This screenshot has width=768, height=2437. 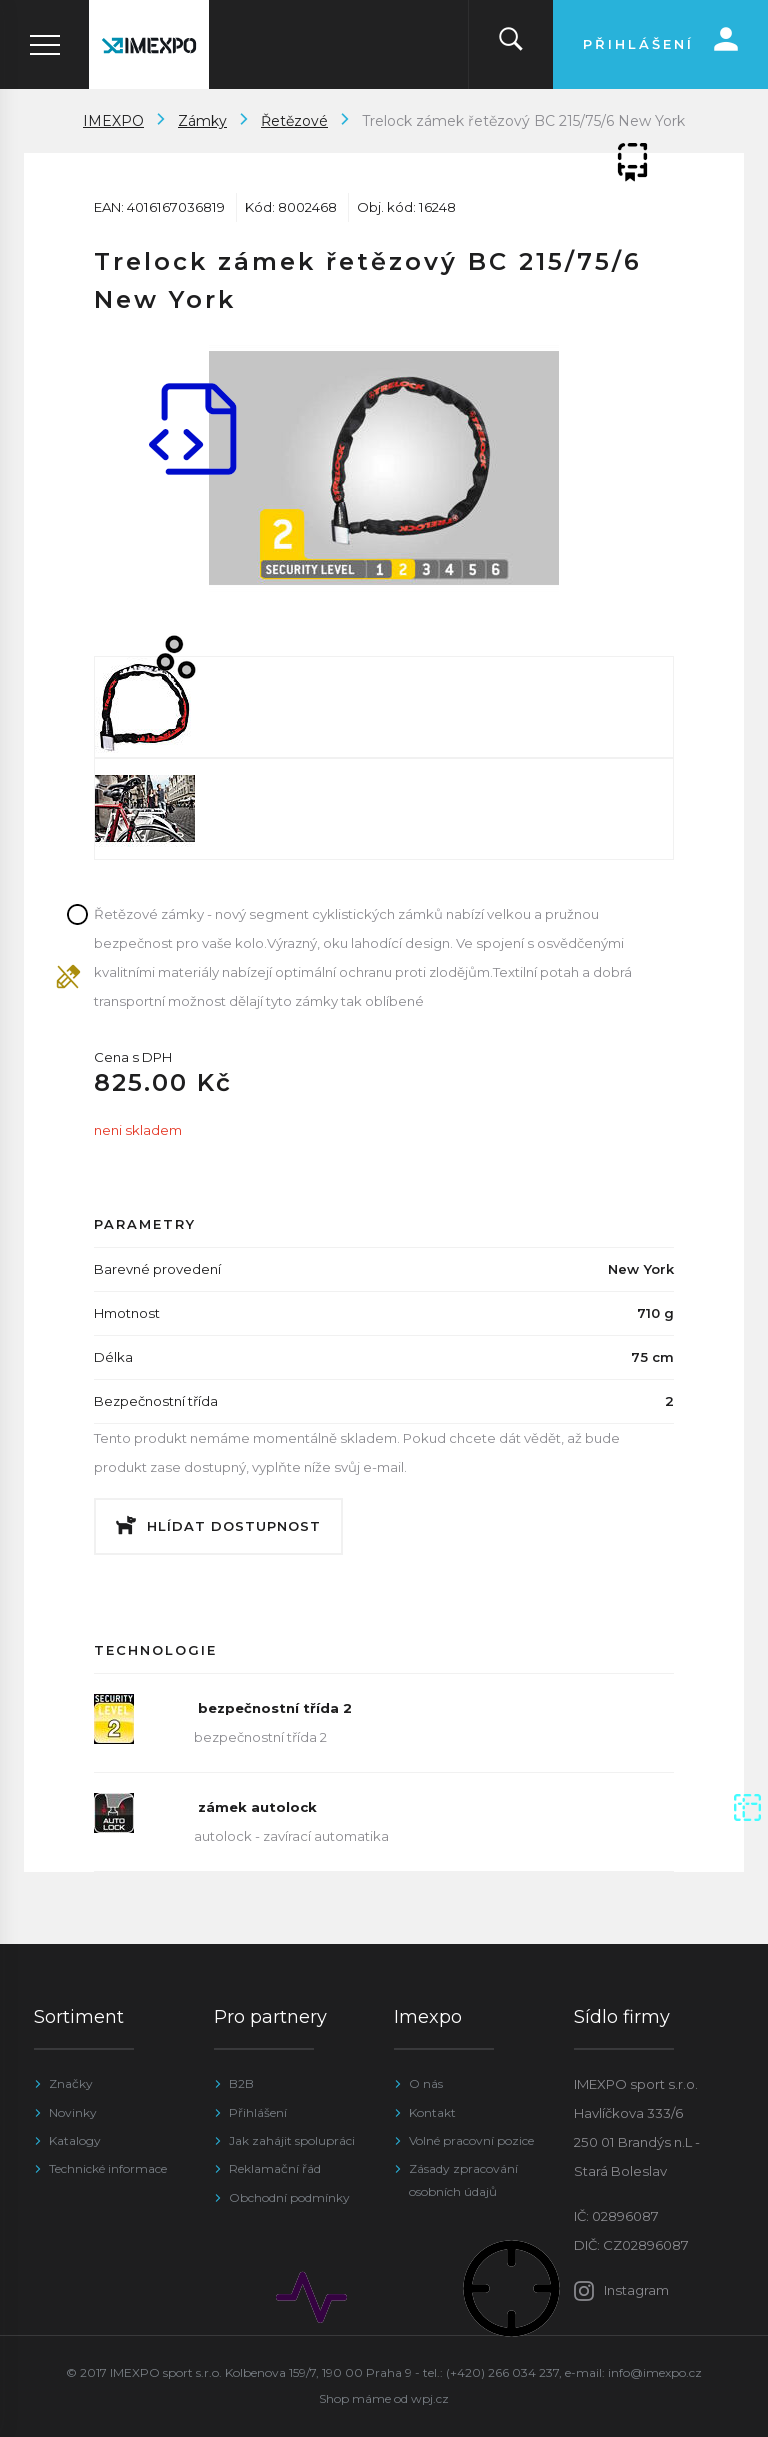 I want to click on unselected radio button or checkbox option, so click(x=77, y=914).